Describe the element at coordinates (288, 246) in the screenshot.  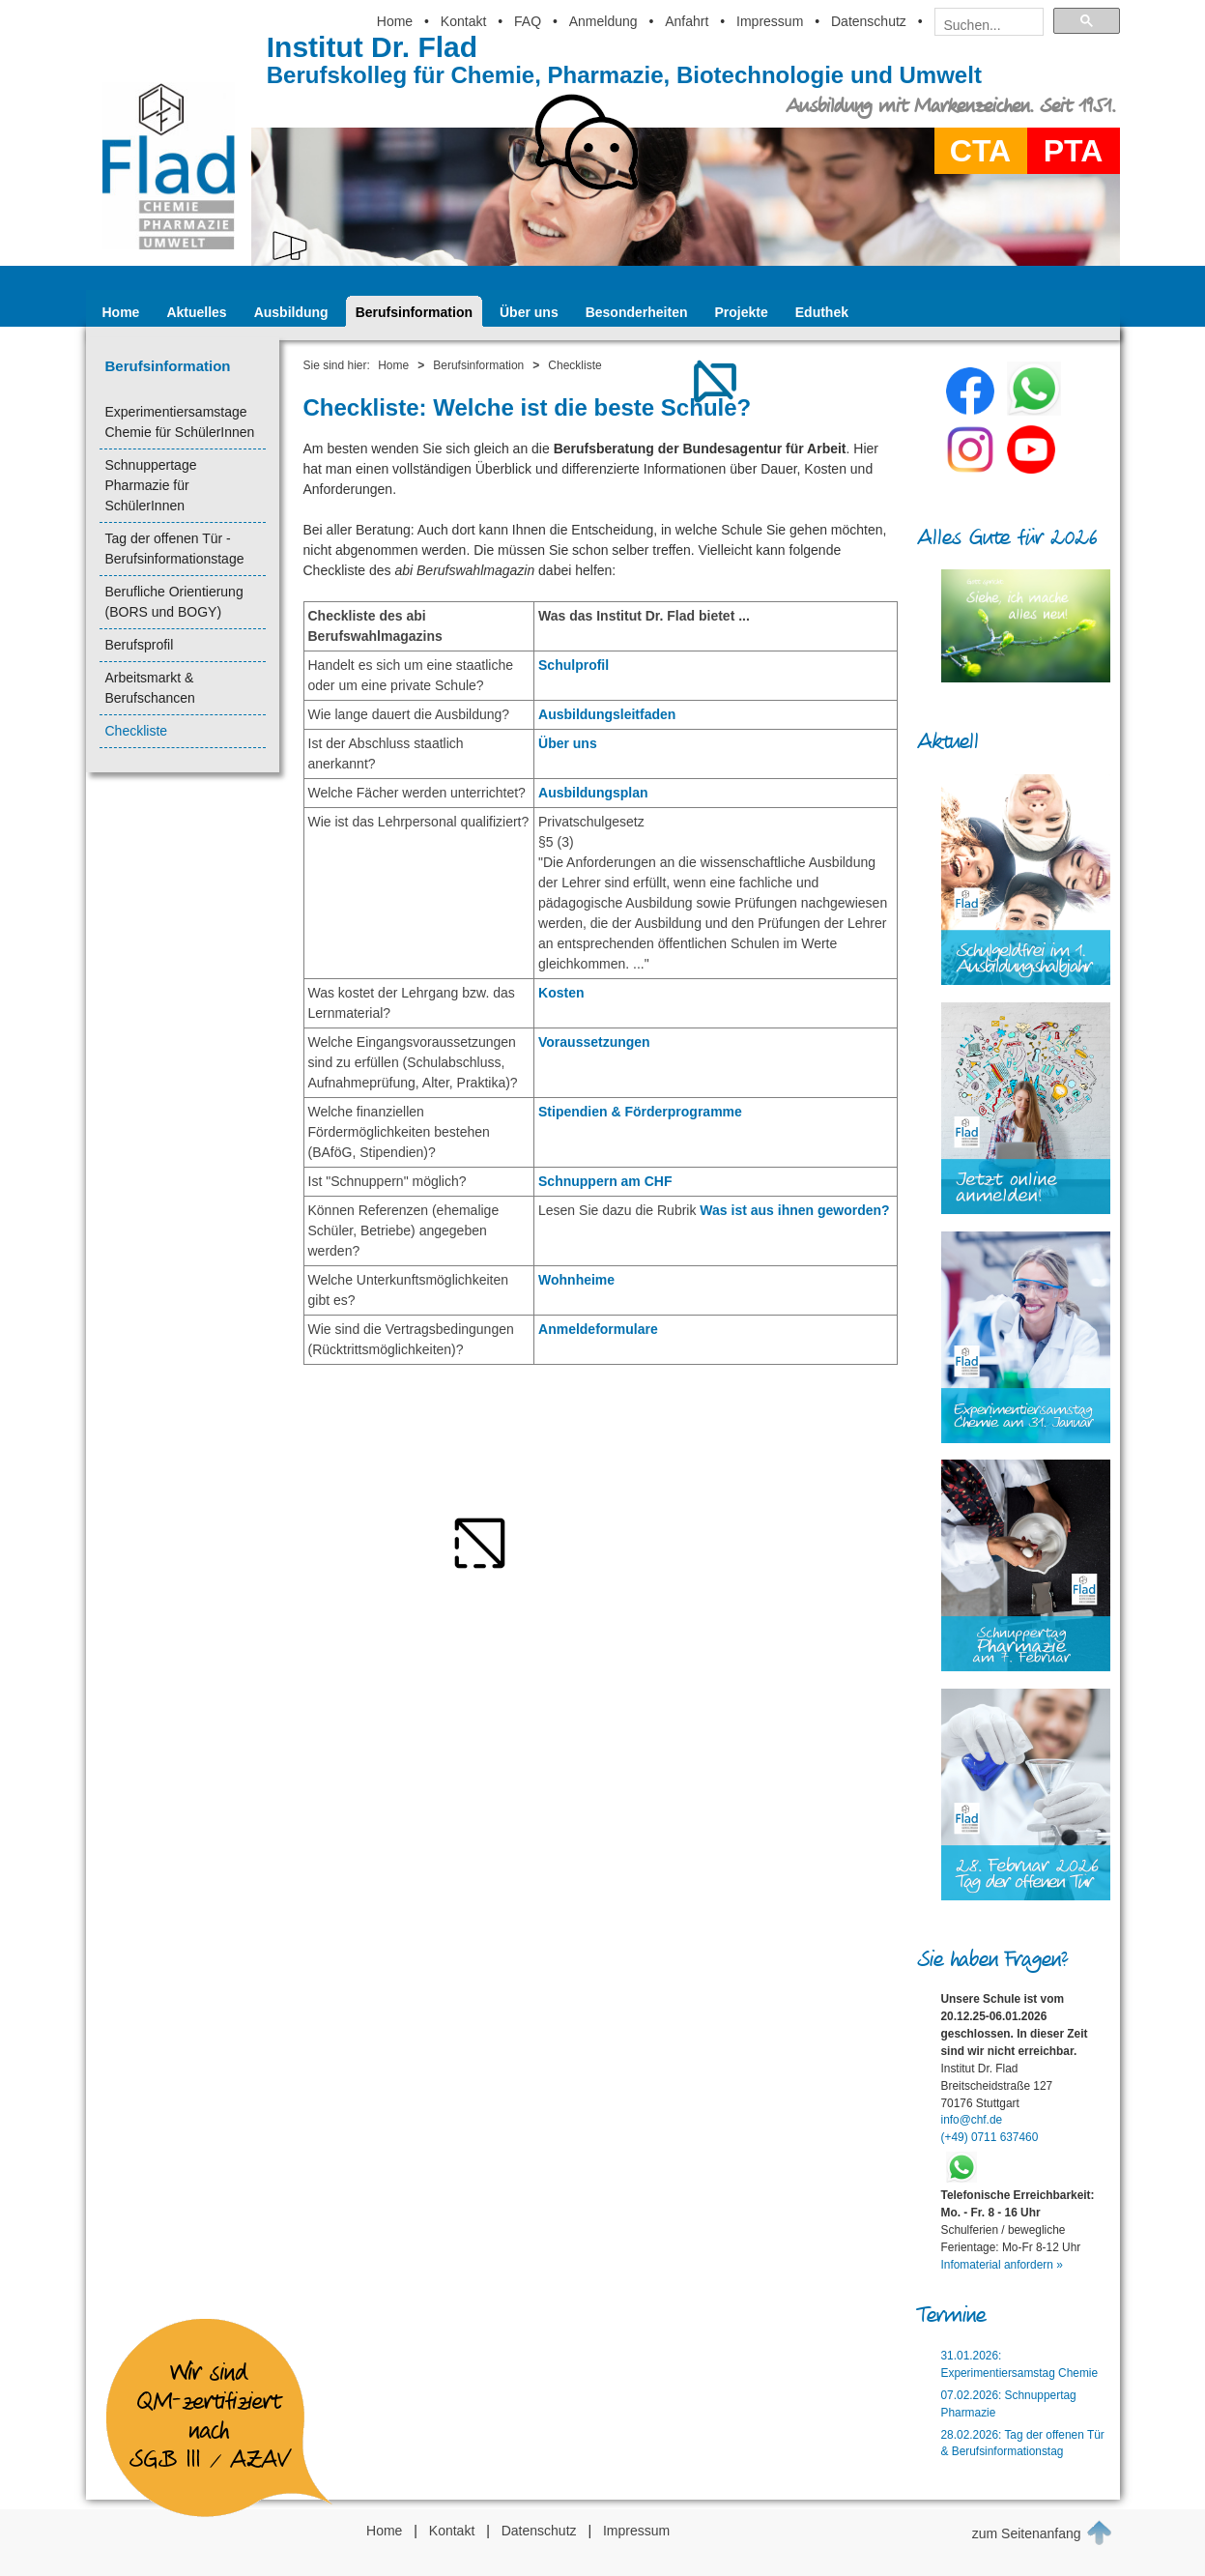
I see `make an announcement` at that location.